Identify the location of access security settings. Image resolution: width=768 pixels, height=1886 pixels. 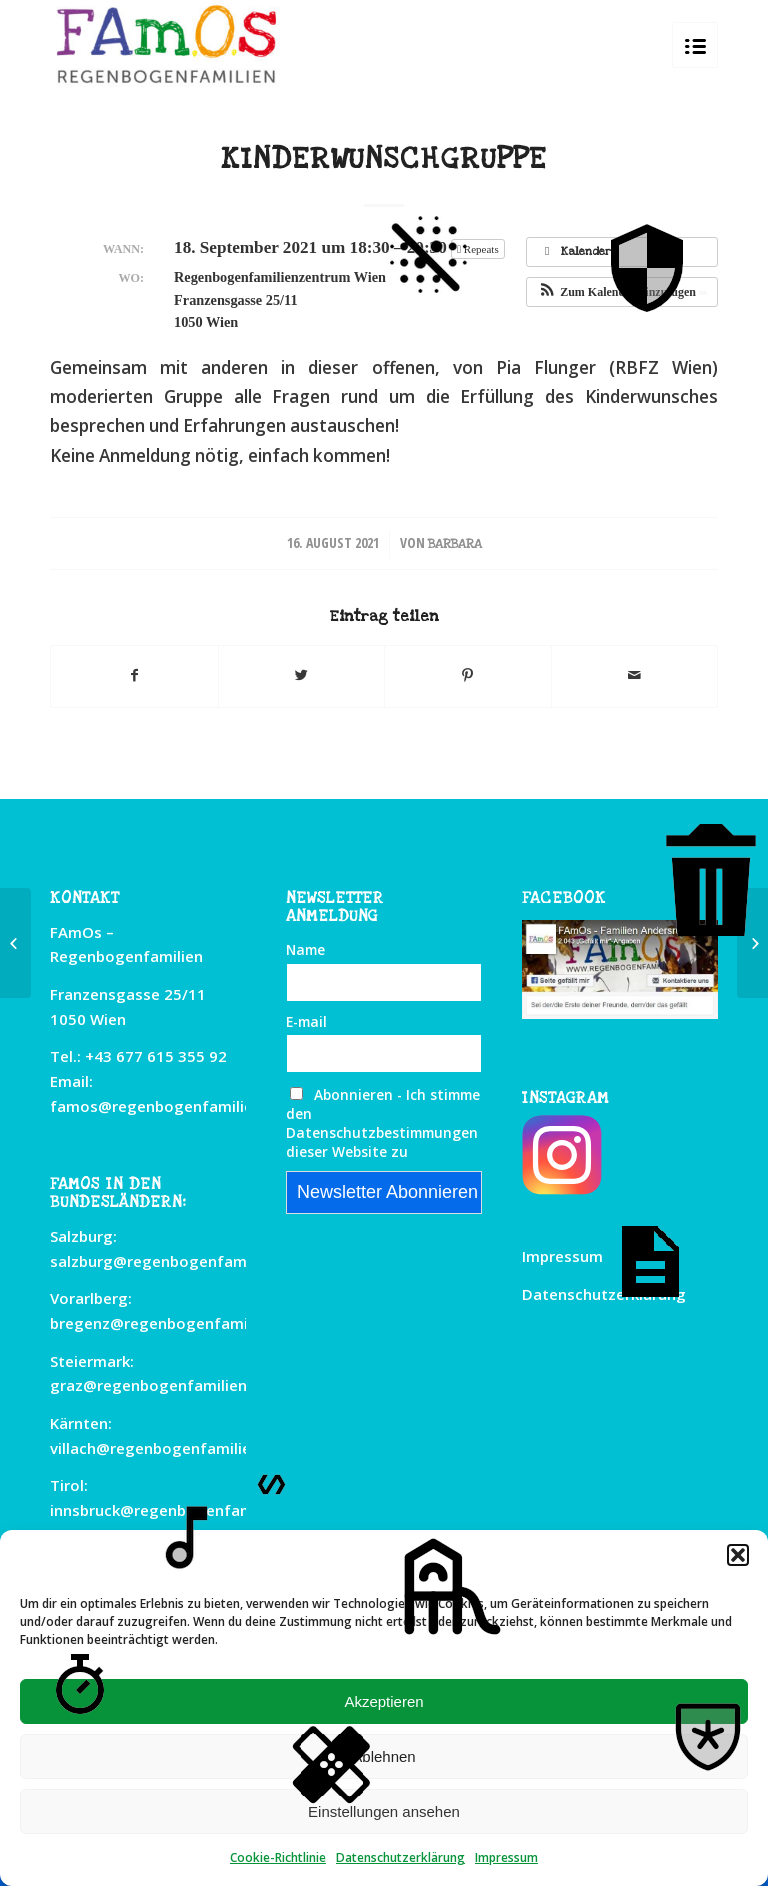
(647, 268).